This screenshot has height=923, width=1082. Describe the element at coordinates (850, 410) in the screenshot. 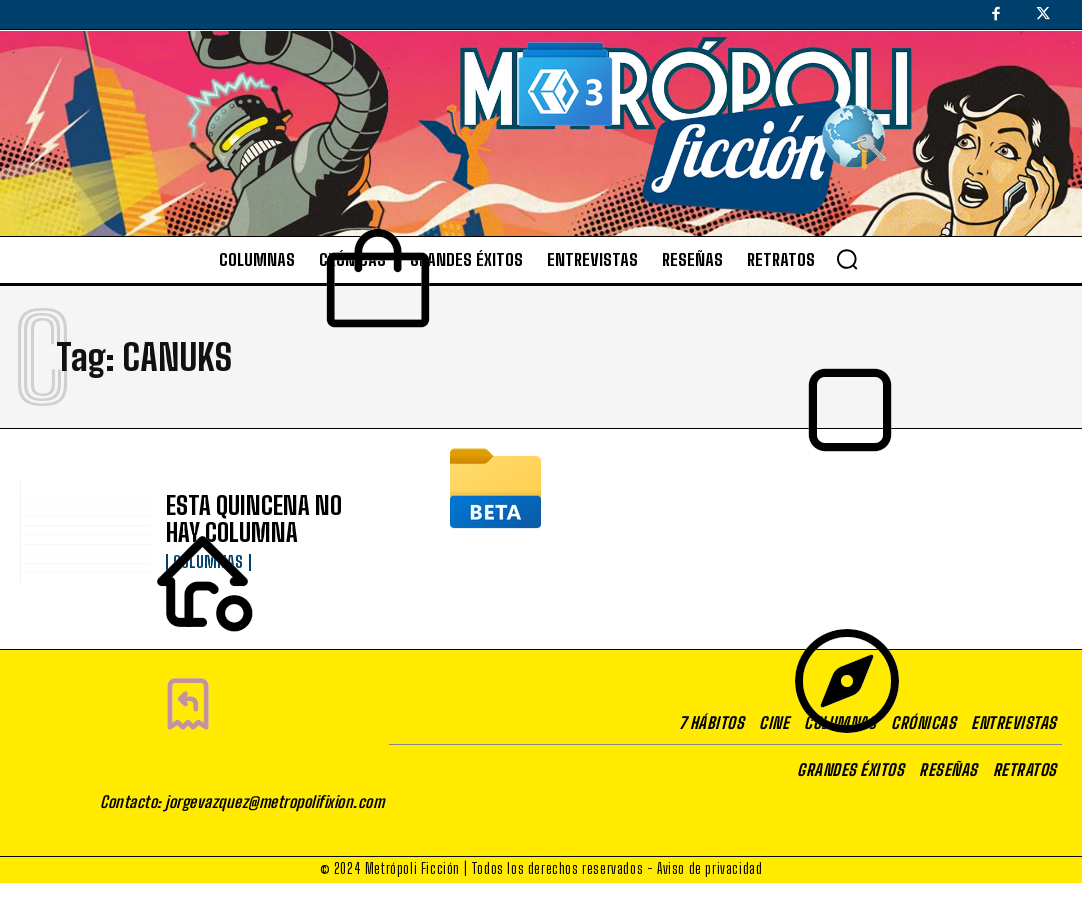

I see `stop media playback` at that location.